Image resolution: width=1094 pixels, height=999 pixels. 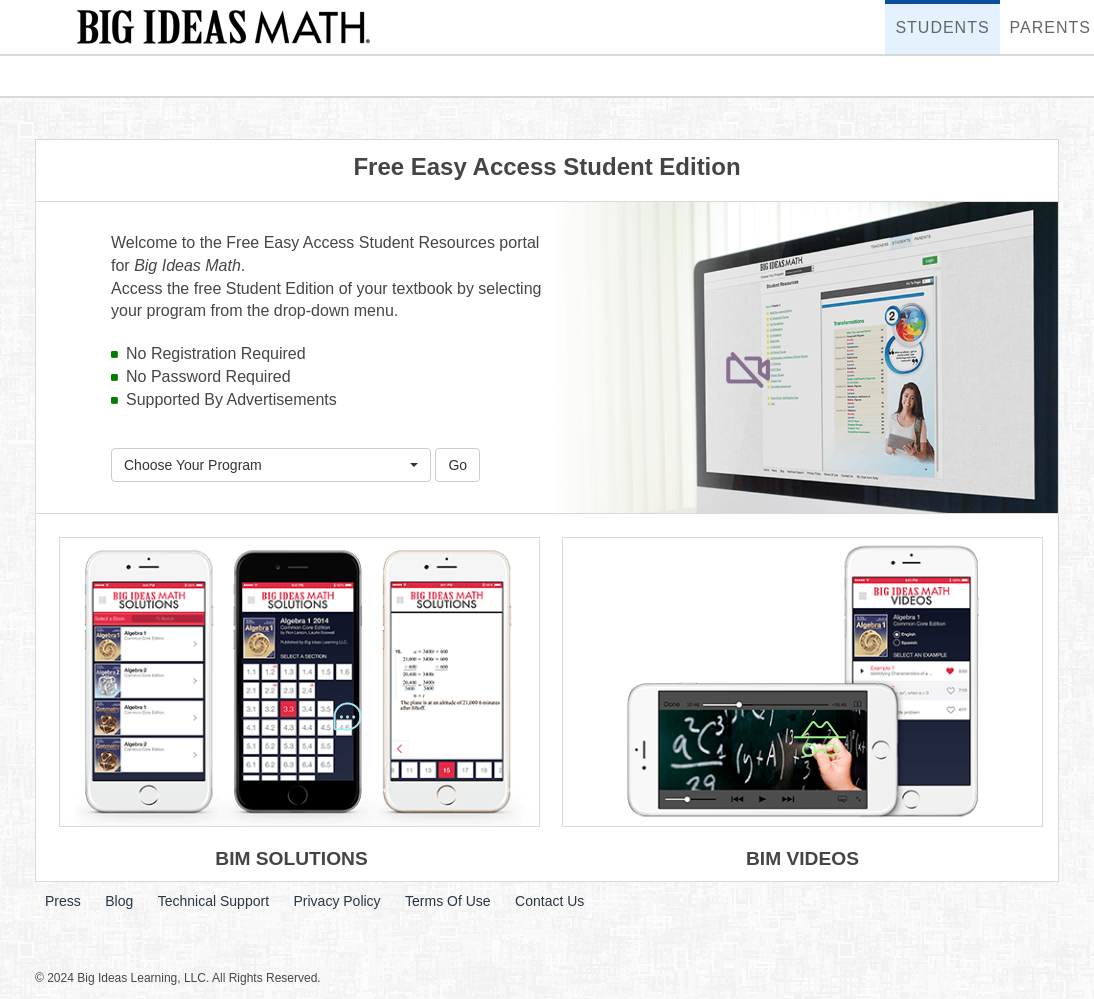 I want to click on turn off camera or disable video, so click(x=747, y=370).